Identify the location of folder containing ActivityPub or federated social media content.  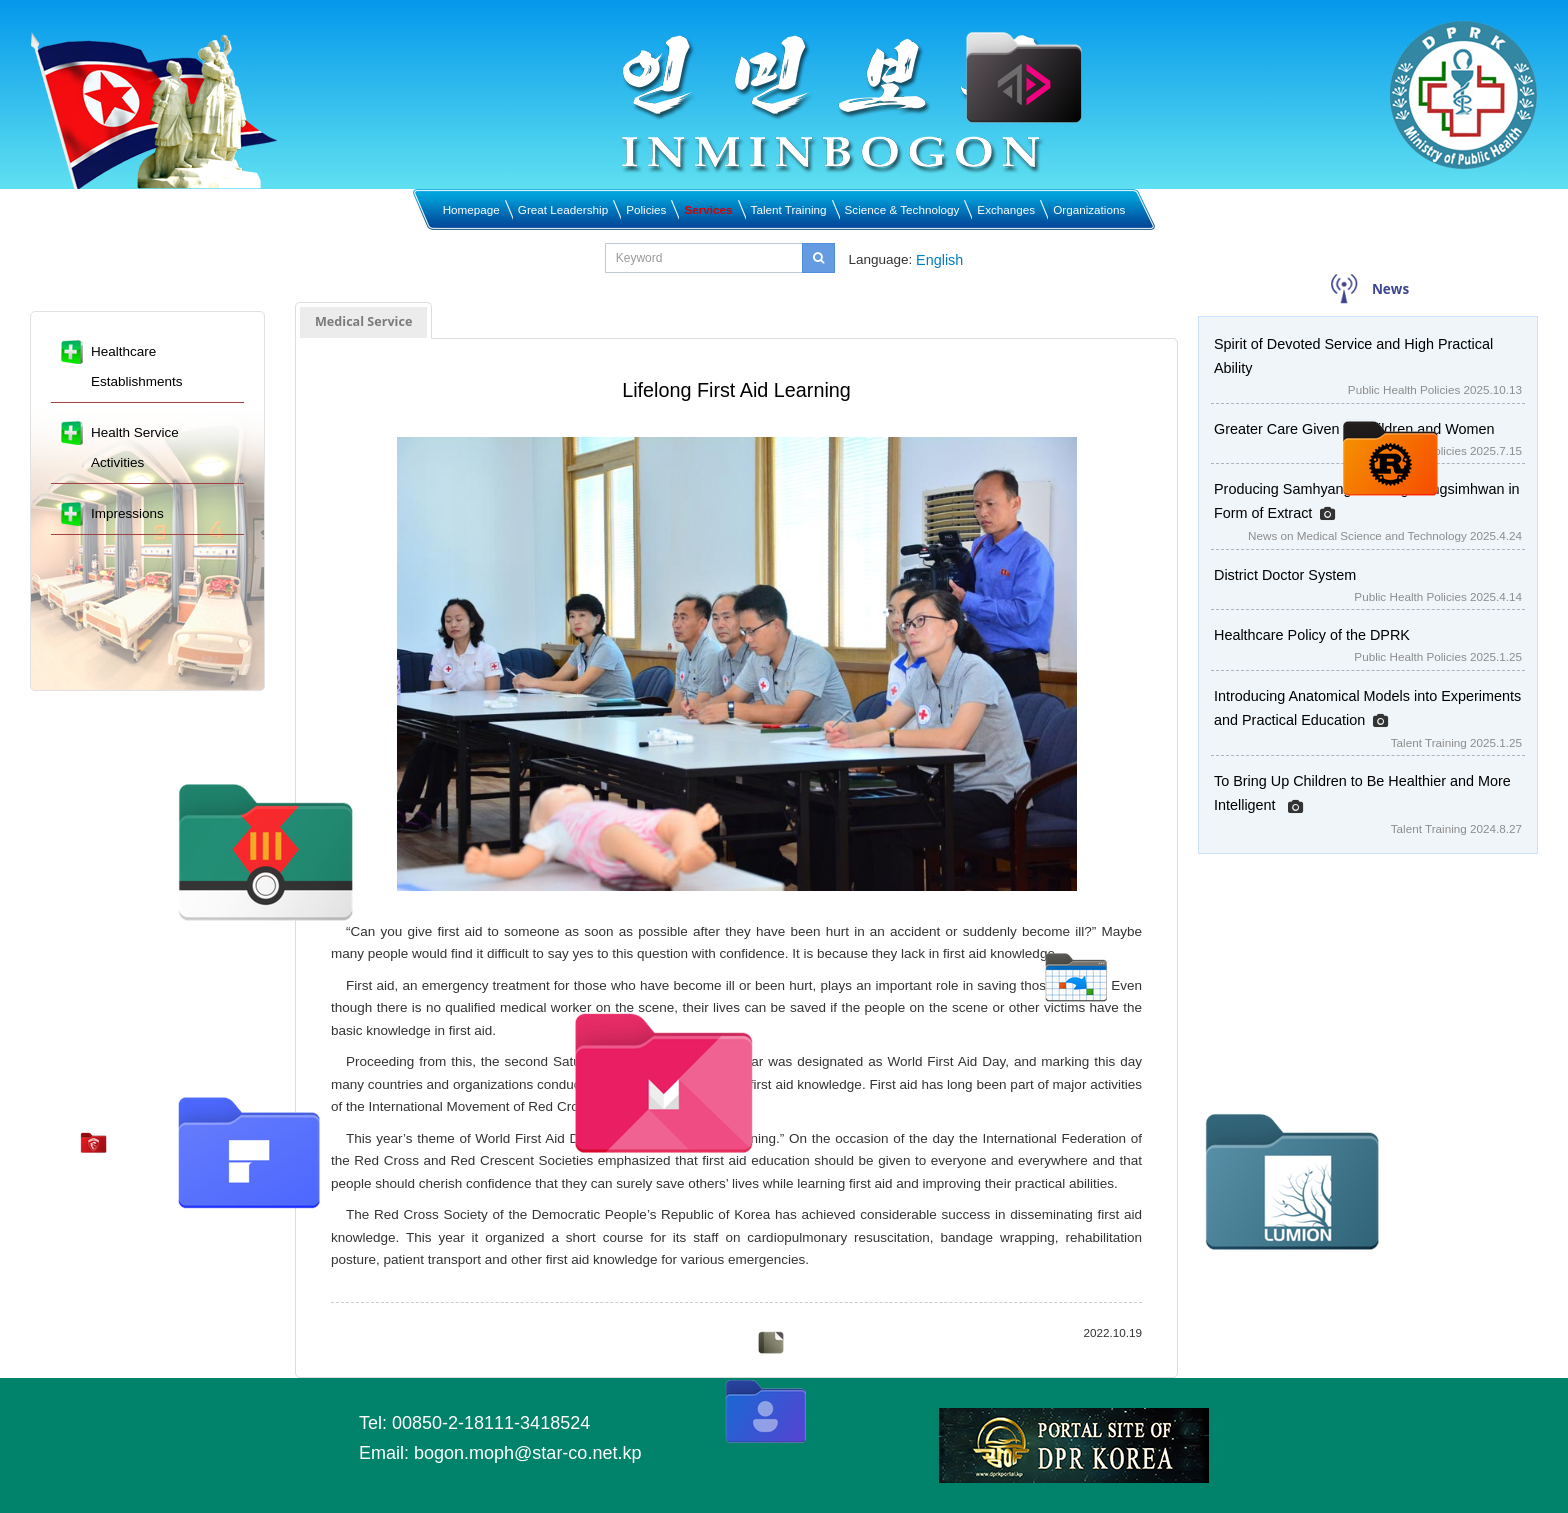
(1023, 80).